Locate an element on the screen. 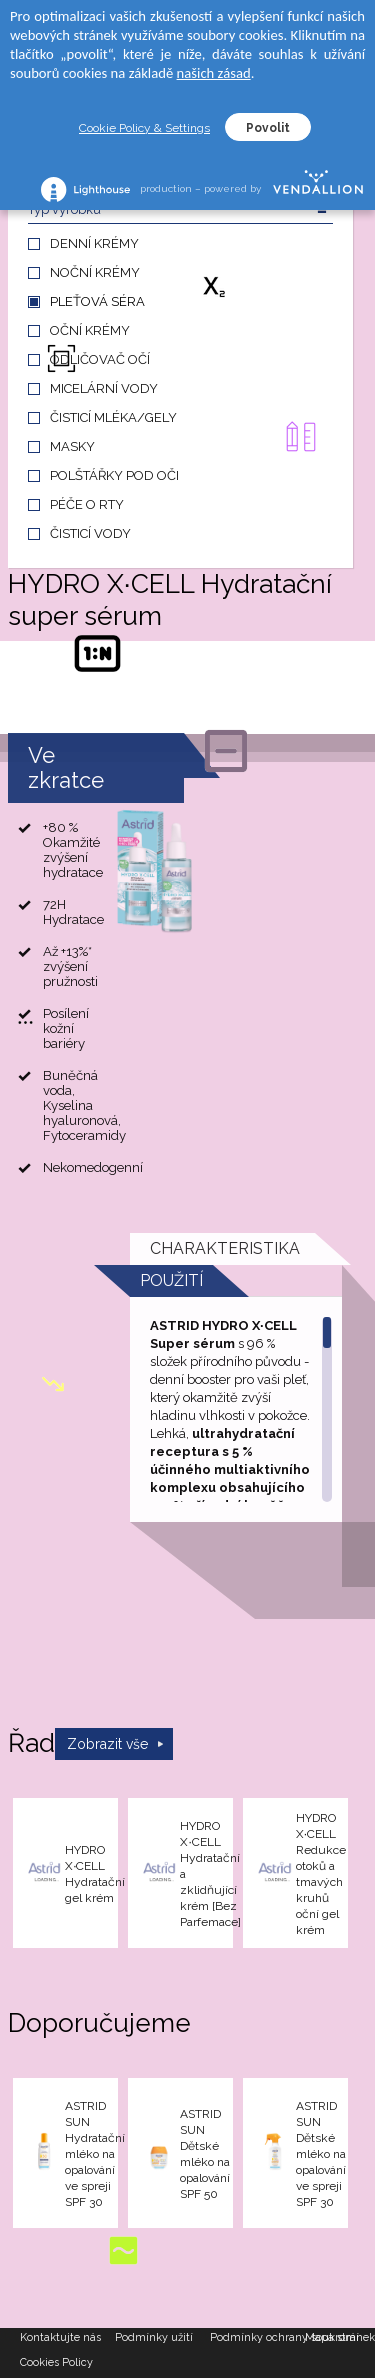  open more options menu is located at coordinates (25, 1022).